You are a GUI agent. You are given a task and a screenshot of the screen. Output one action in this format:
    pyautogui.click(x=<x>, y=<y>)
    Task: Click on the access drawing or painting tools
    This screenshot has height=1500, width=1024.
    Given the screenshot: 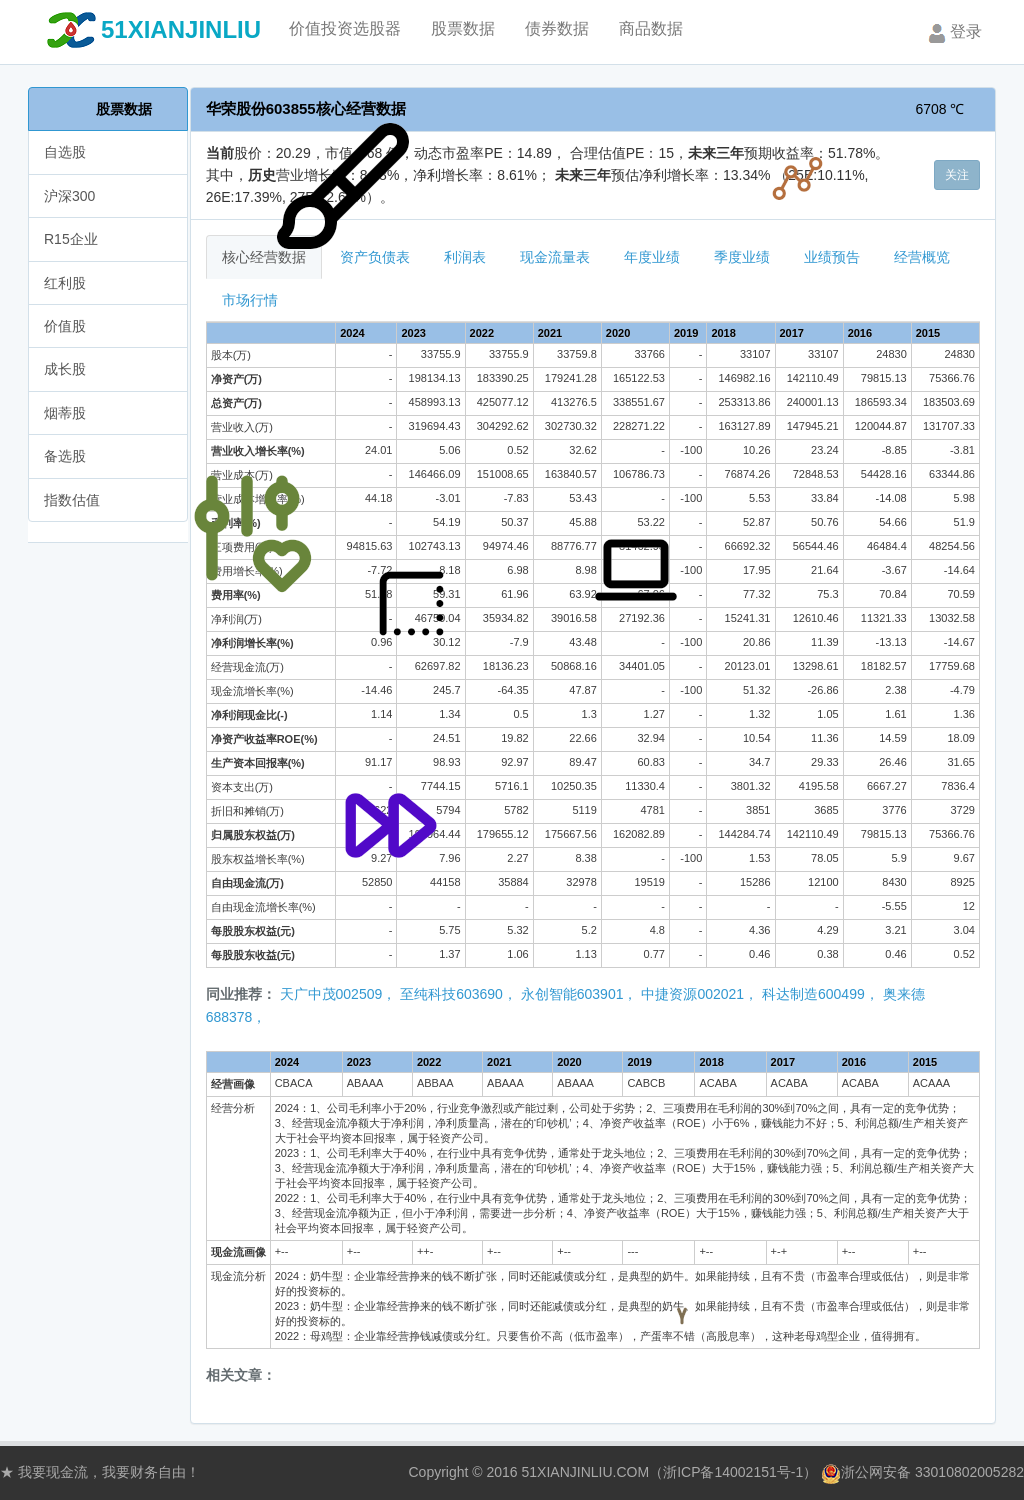 What is the action you would take?
    pyautogui.click(x=343, y=189)
    